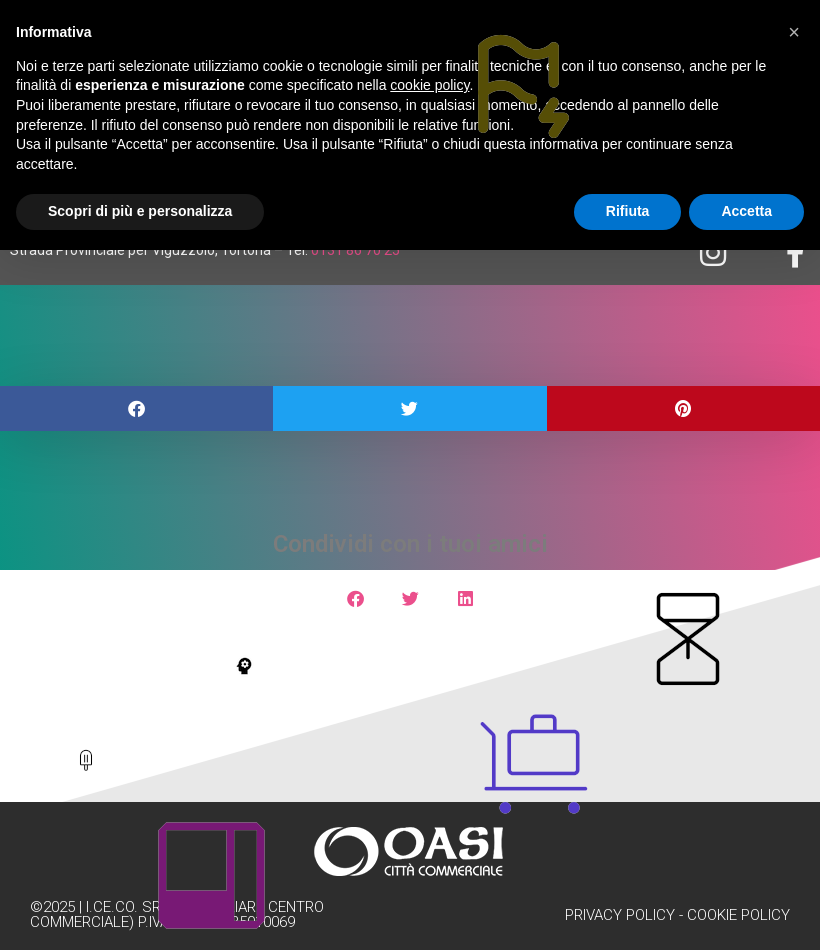 The width and height of the screenshot is (820, 950). I want to click on flag an item for urgent attention, so click(518, 82).